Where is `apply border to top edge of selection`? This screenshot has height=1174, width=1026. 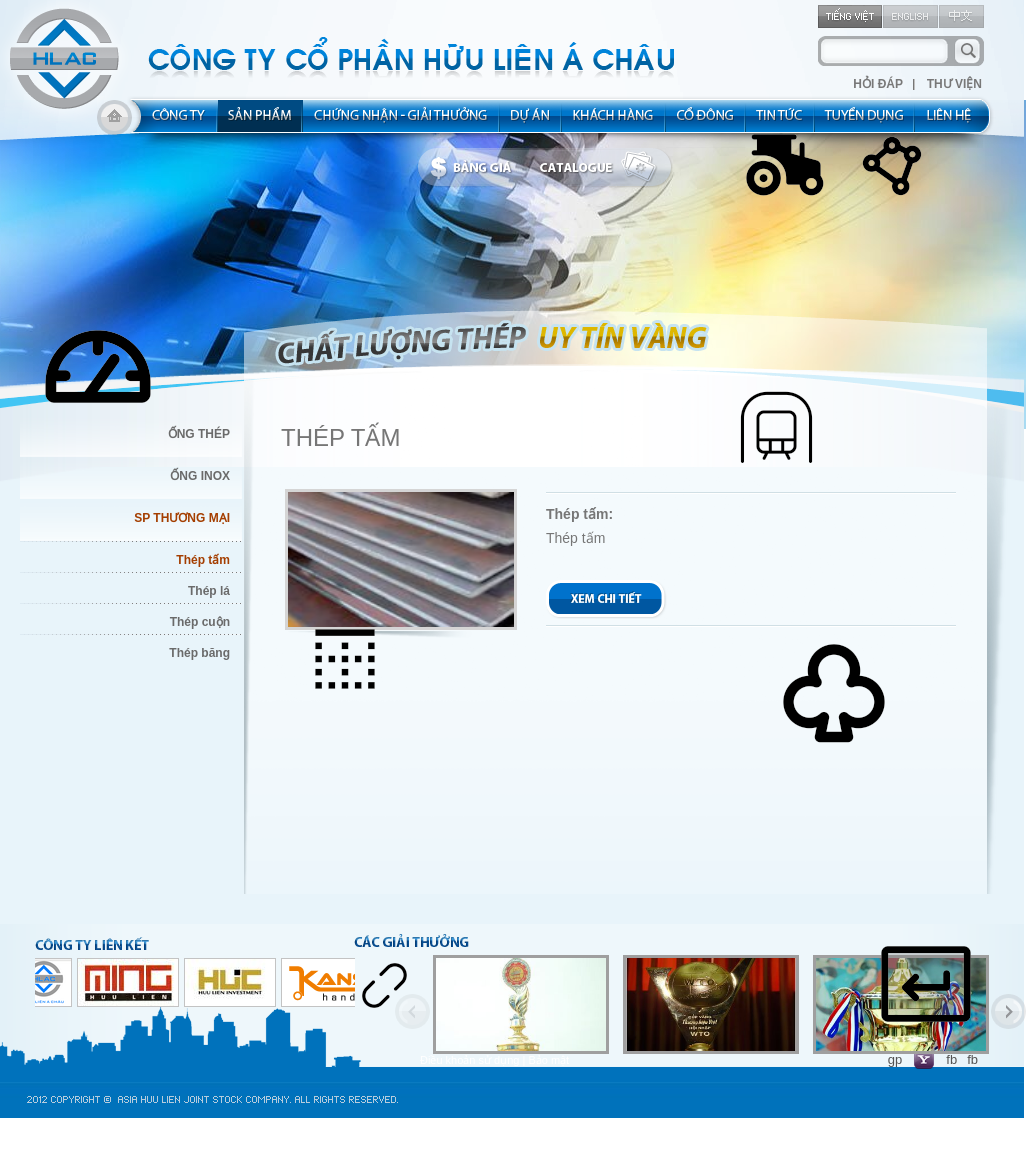
apply border to top edge of selection is located at coordinates (345, 659).